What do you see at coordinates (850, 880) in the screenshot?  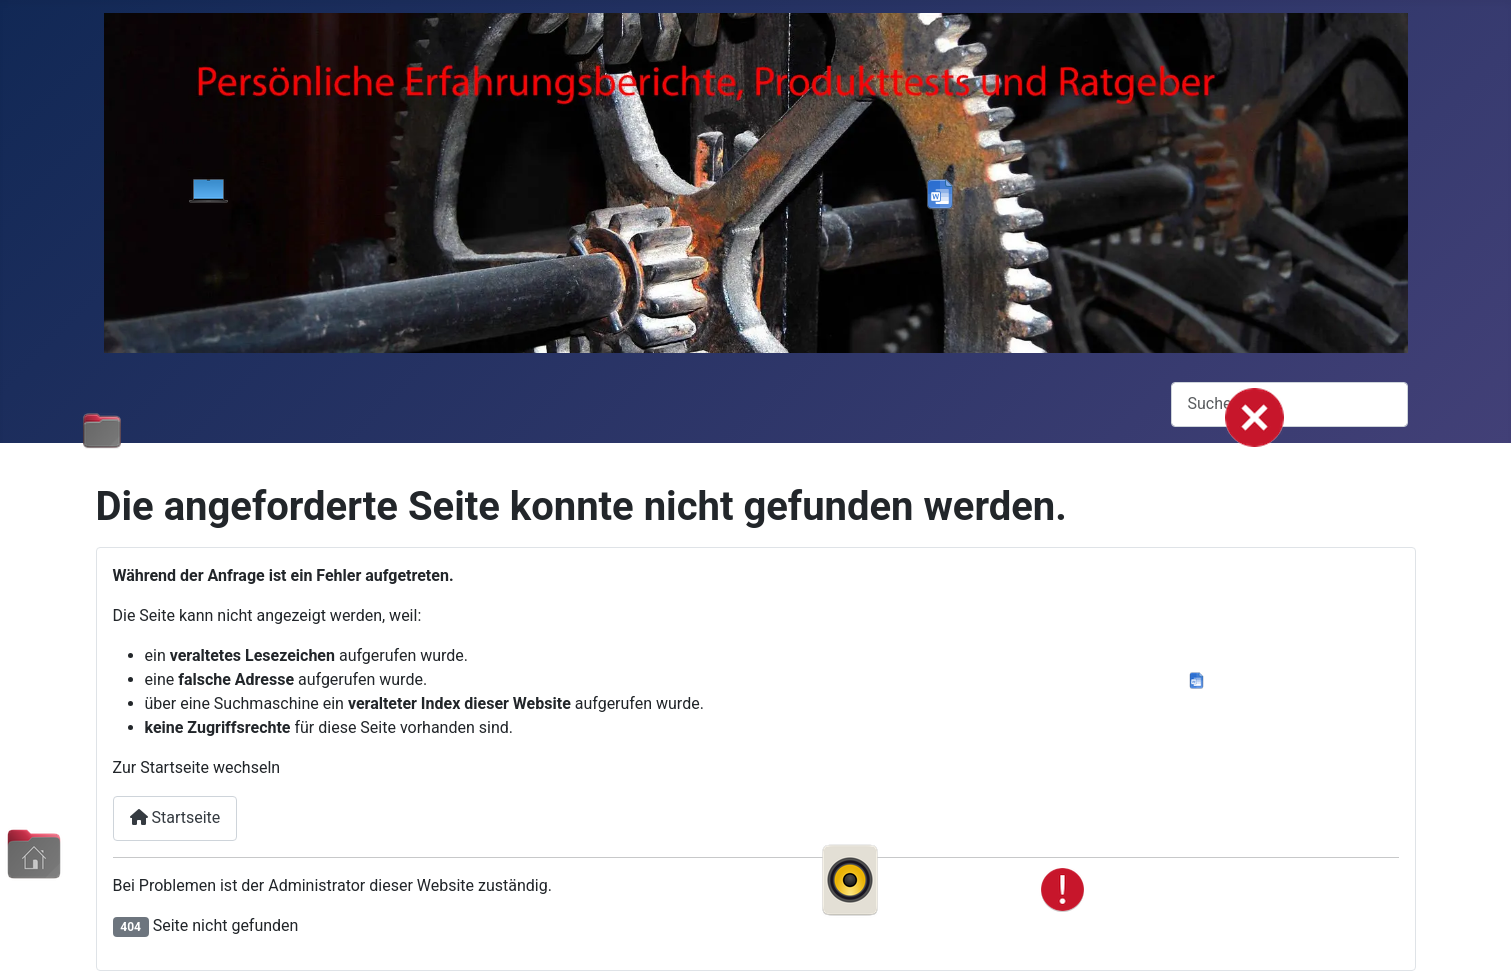 I see `access system sound settings` at bounding box center [850, 880].